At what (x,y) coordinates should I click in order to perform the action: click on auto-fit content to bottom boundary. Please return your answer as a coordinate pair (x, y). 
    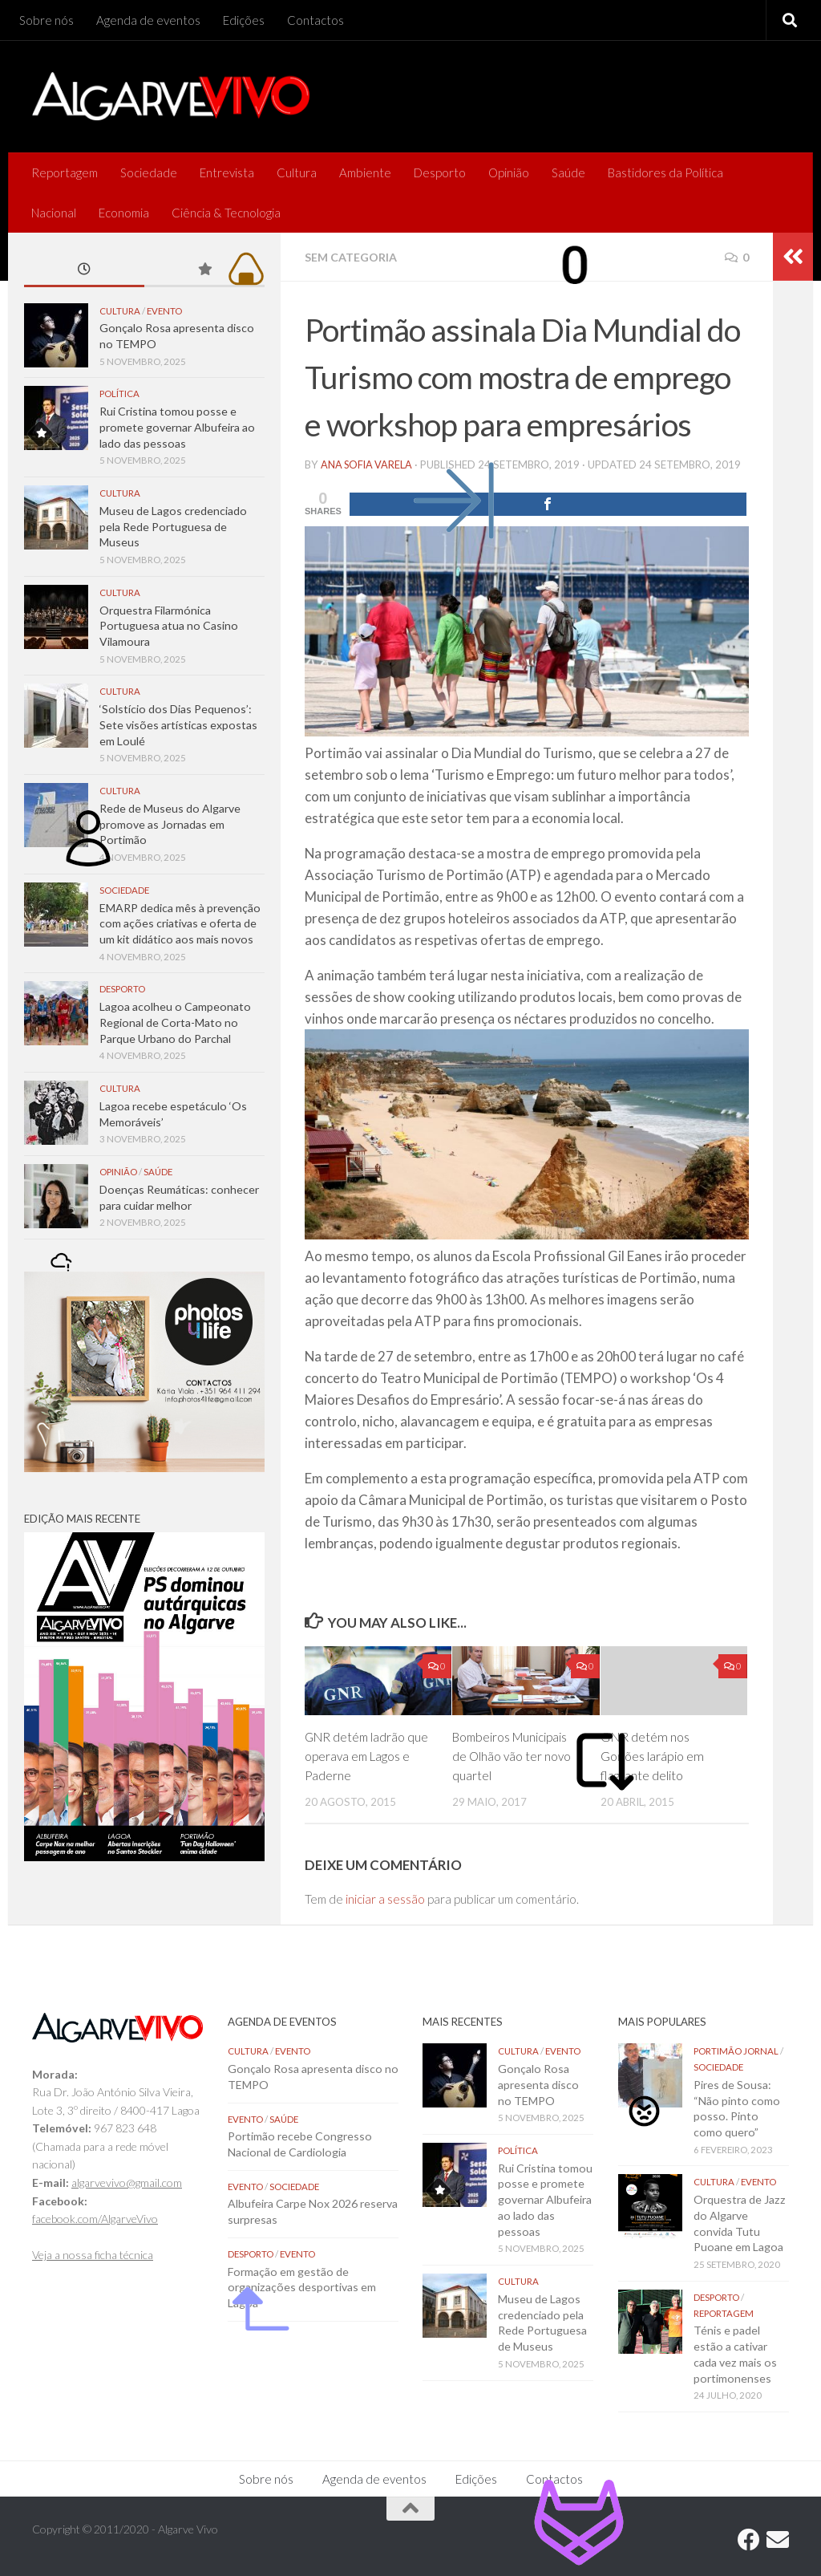
    Looking at the image, I should click on (604, 1760).